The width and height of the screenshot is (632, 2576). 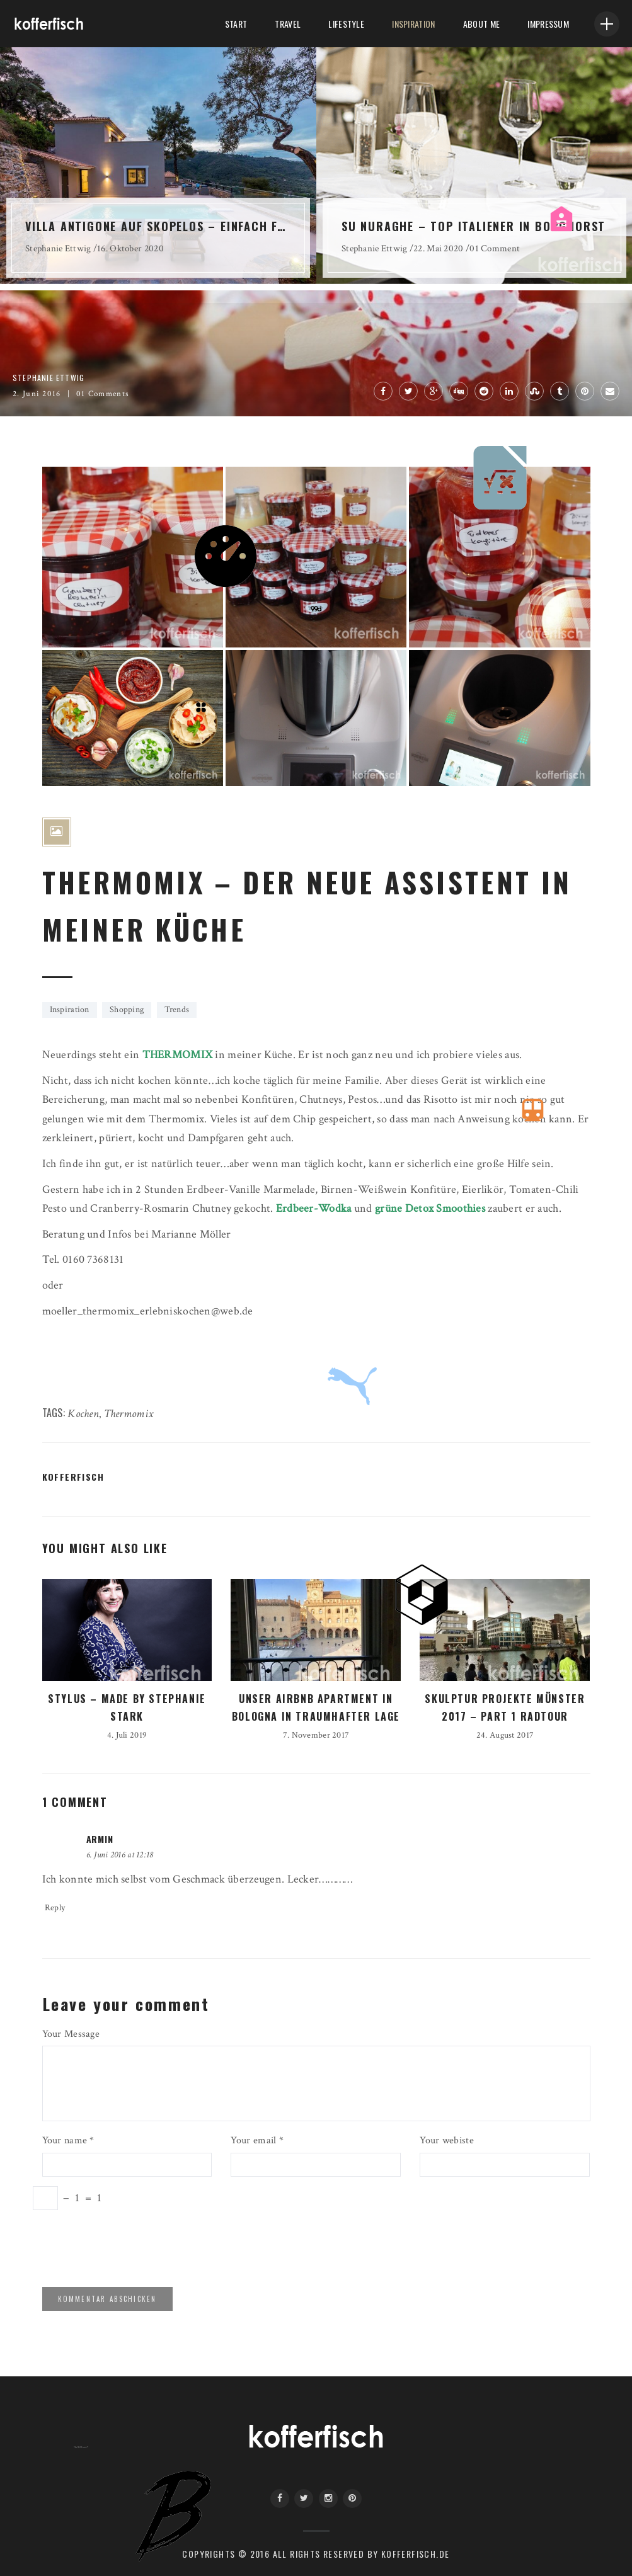 I want to click on 99designs logo - link to design marketplace platform, so click(x=316, y=608).